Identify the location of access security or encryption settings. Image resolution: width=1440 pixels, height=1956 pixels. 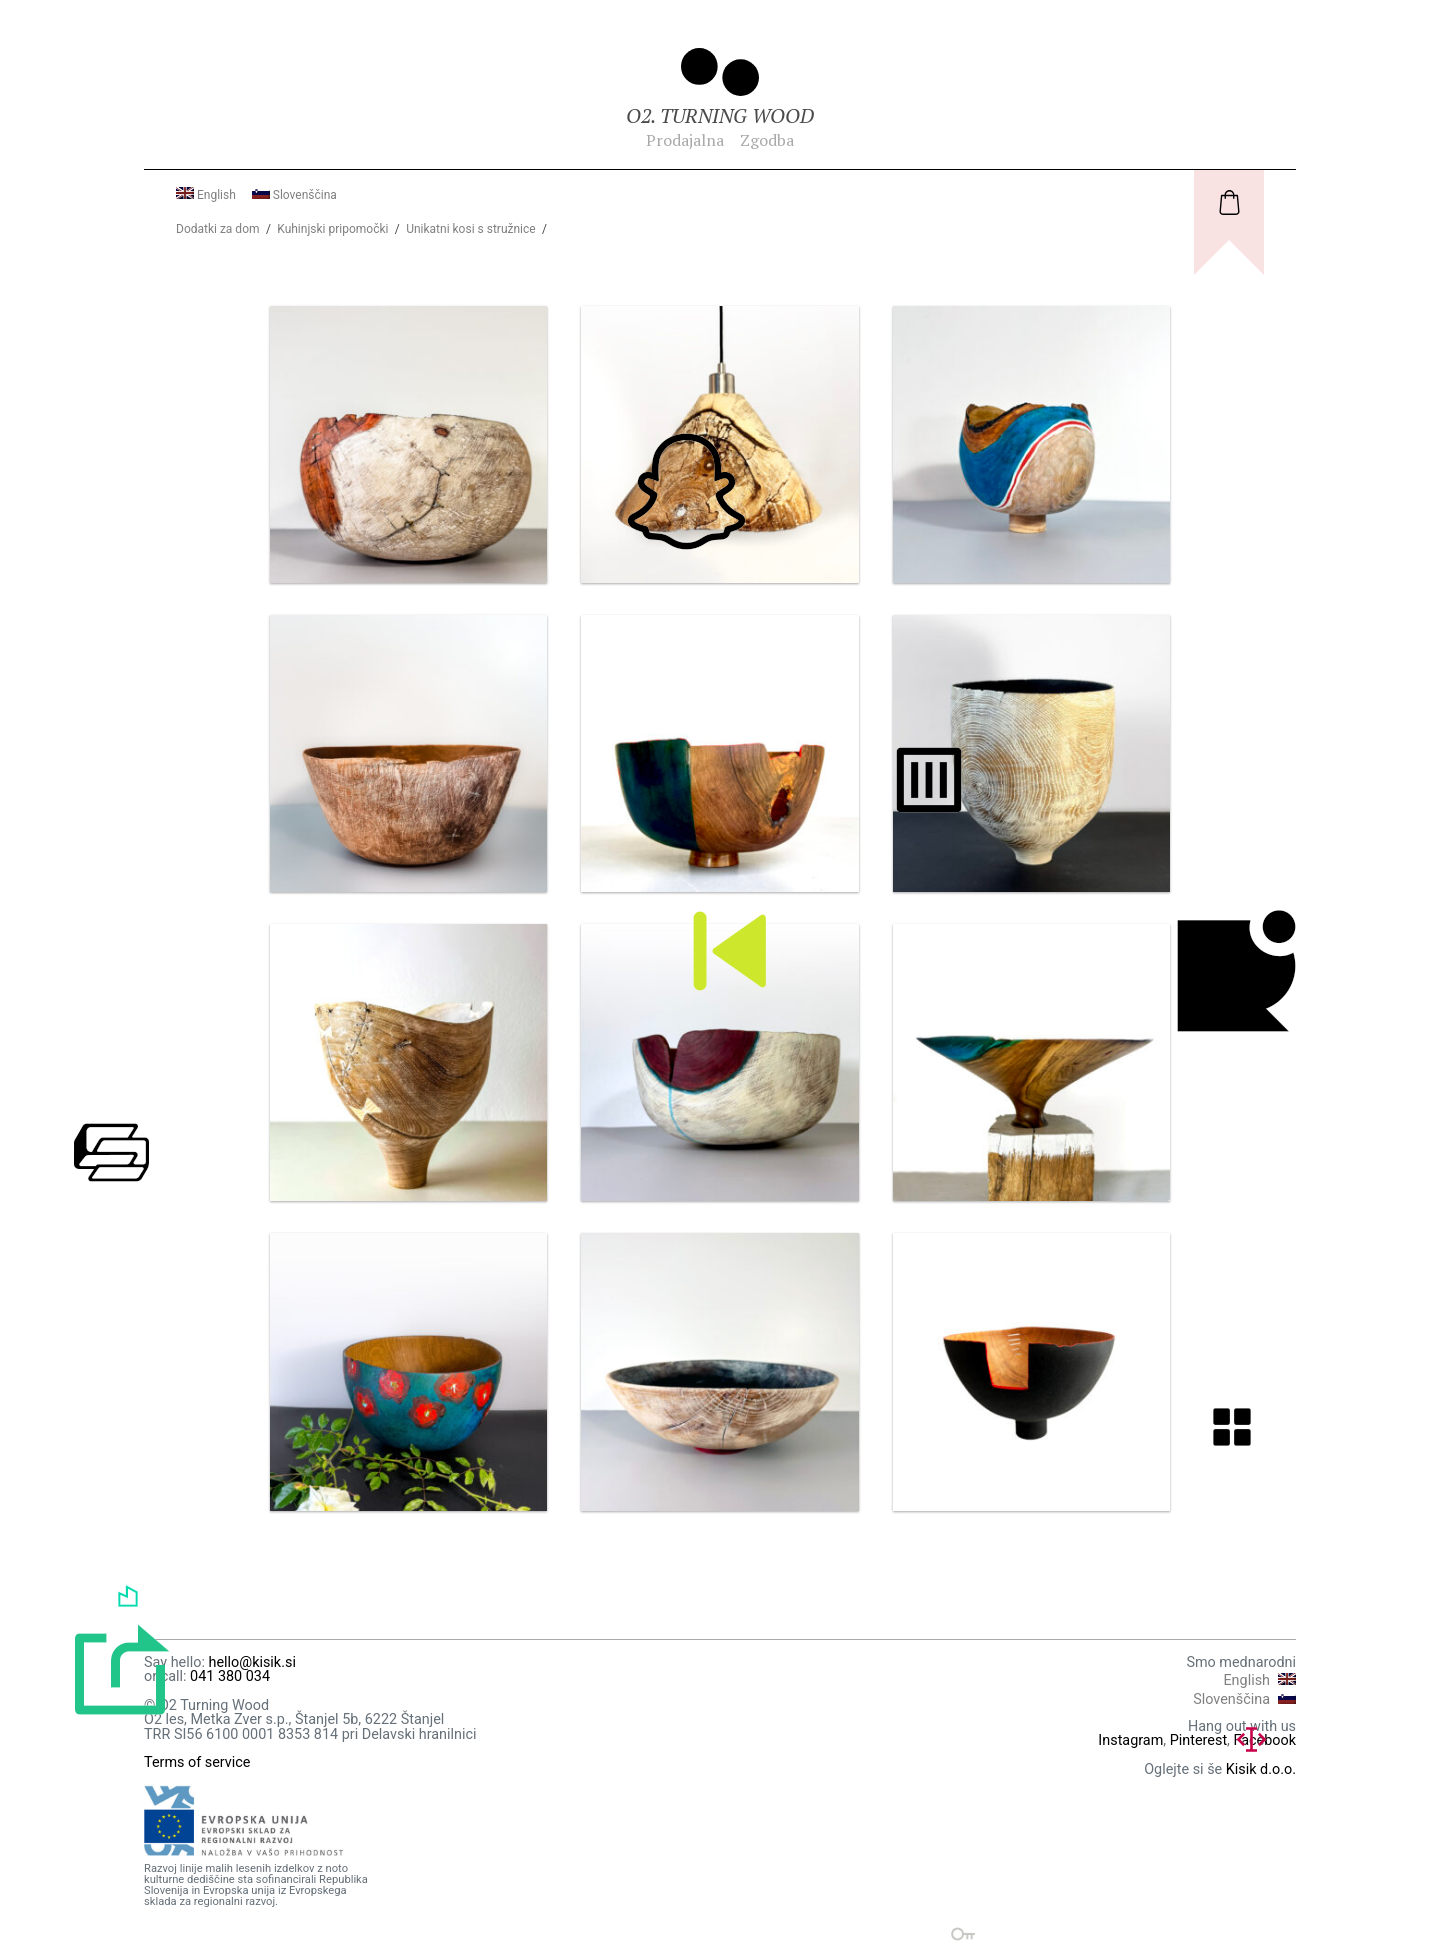
(963, 1934).